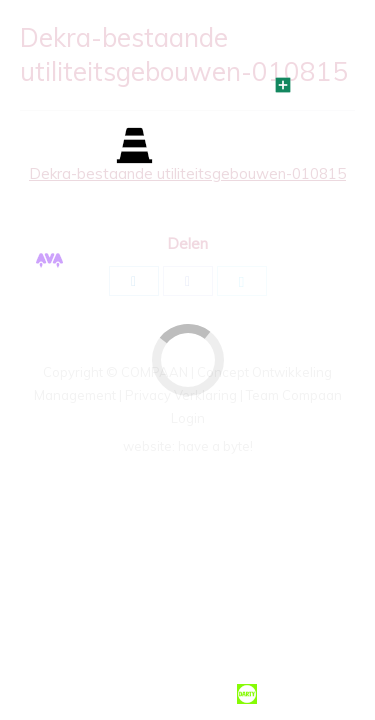 Image resolution: width=375 pixels, height=720 pixels. Describe the element at coordinates (283, 85) in the screenshot. I see `add a new item or content` at that location.